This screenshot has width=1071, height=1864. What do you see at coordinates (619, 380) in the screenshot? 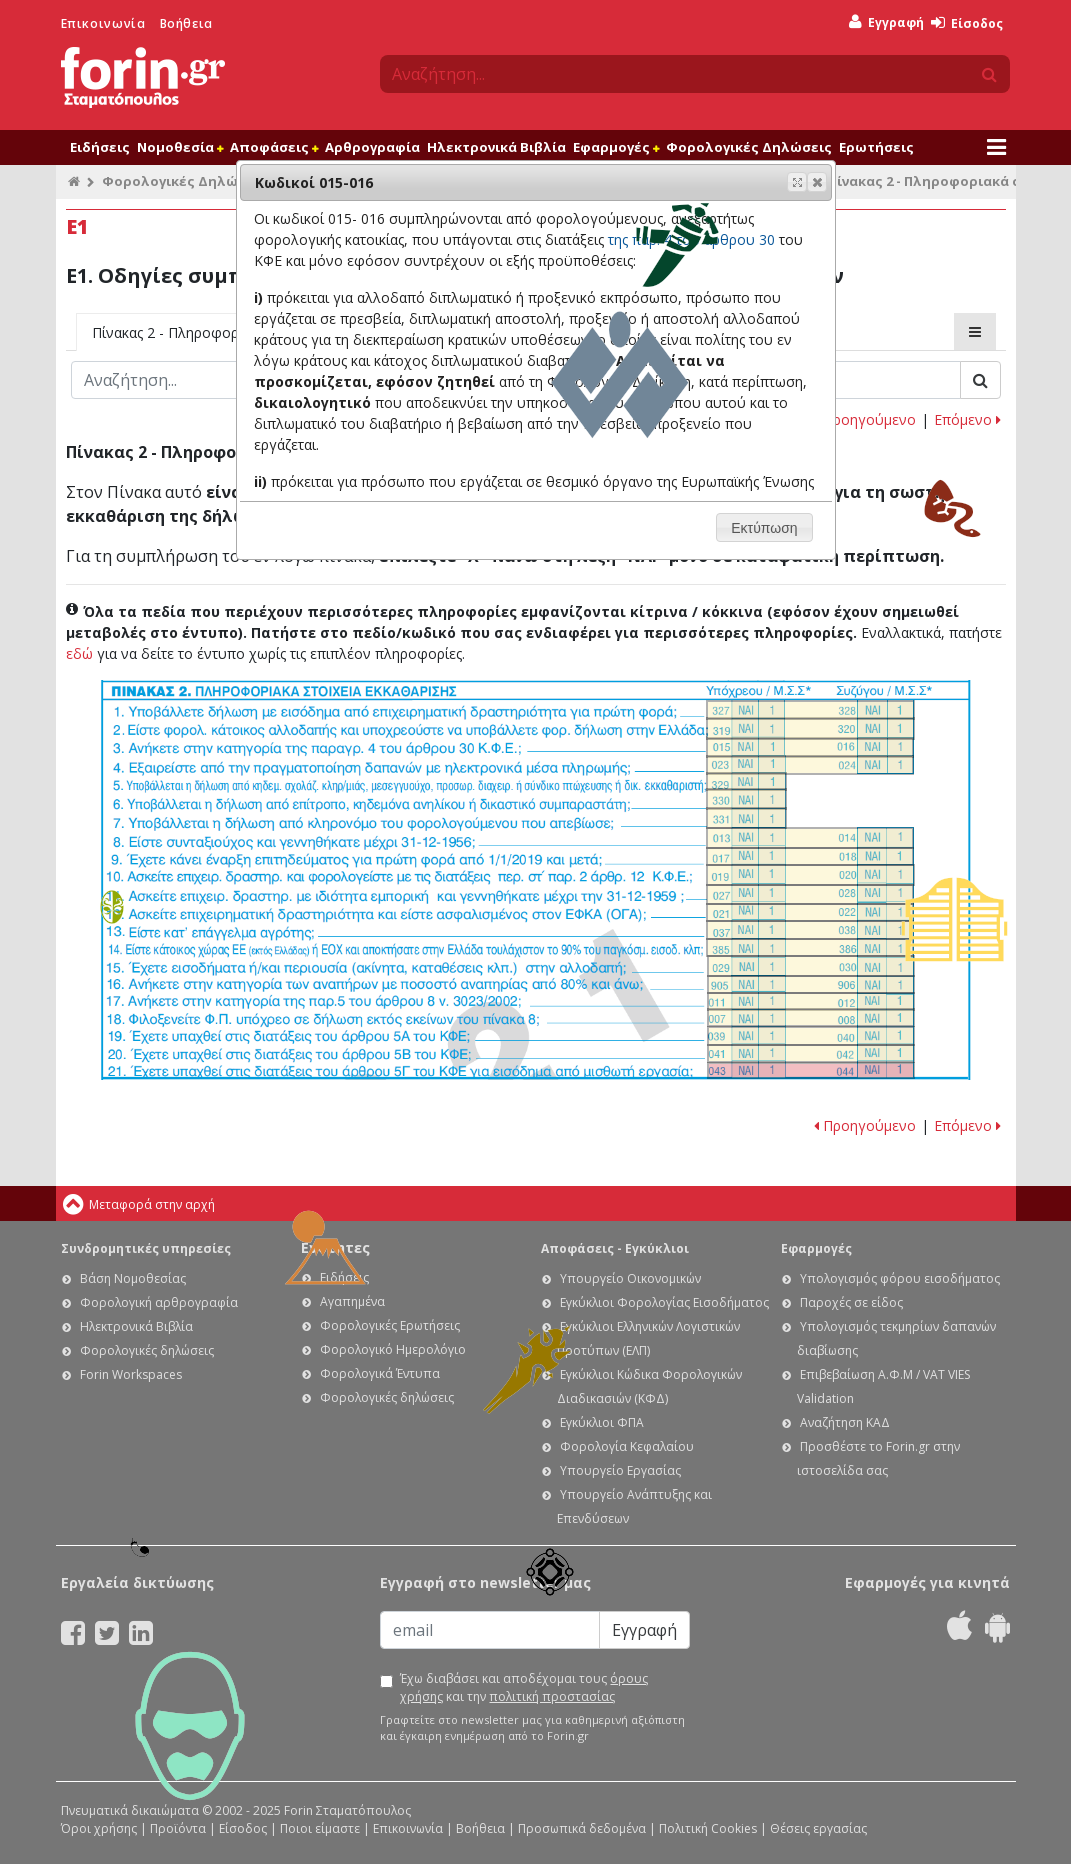
I see `indicates unlimited or infinite gameplay mode` at bounding box center [619, 380].